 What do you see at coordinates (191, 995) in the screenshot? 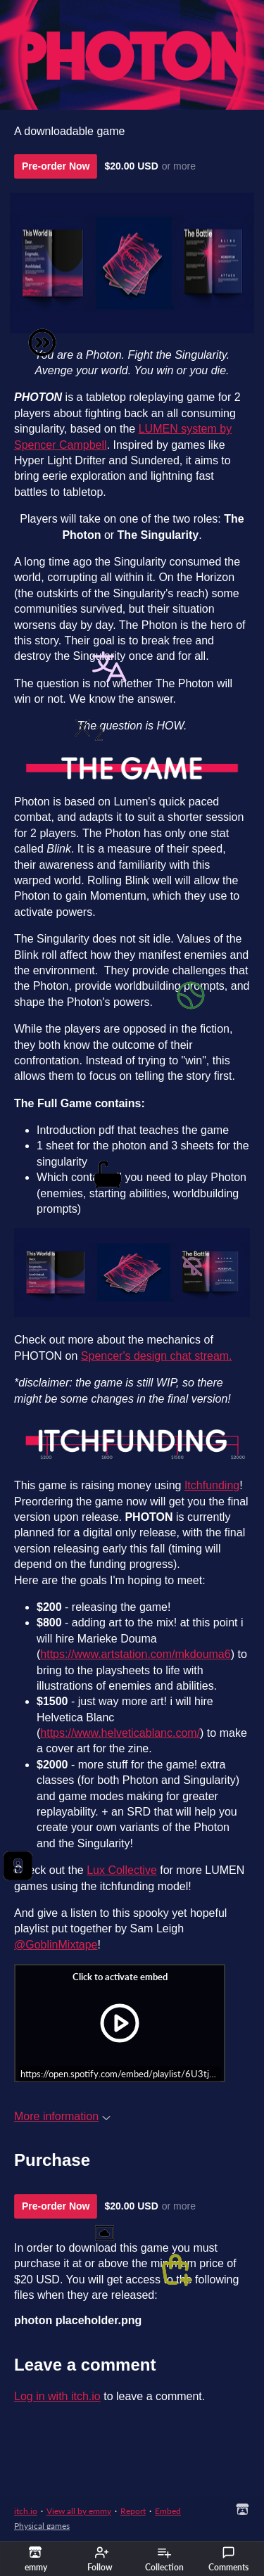
I see `access tennis or racquet sports features` at bounding box center [191, 995].